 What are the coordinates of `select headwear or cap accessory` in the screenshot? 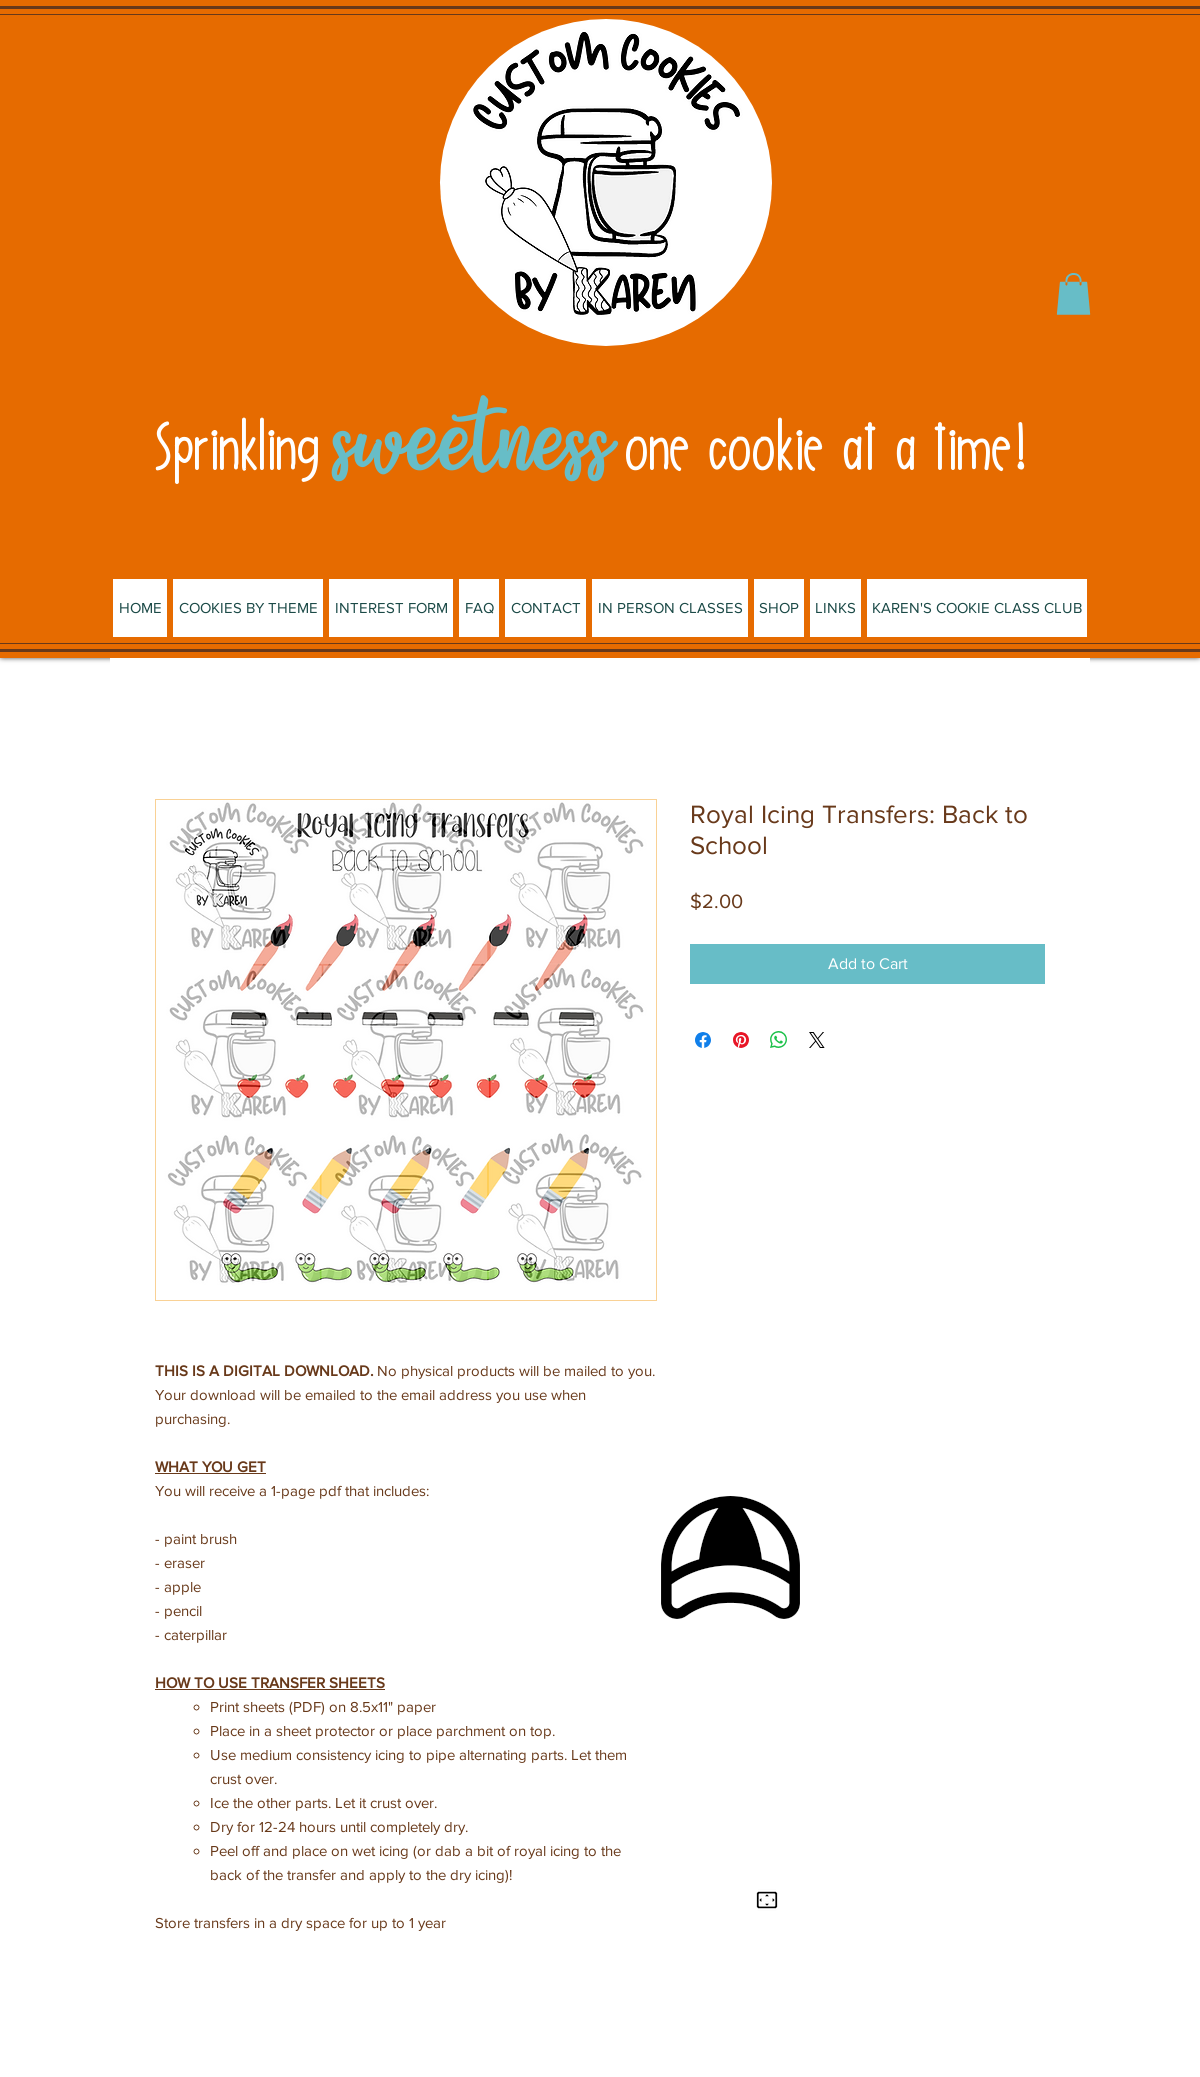 It's located at (730, 1565).